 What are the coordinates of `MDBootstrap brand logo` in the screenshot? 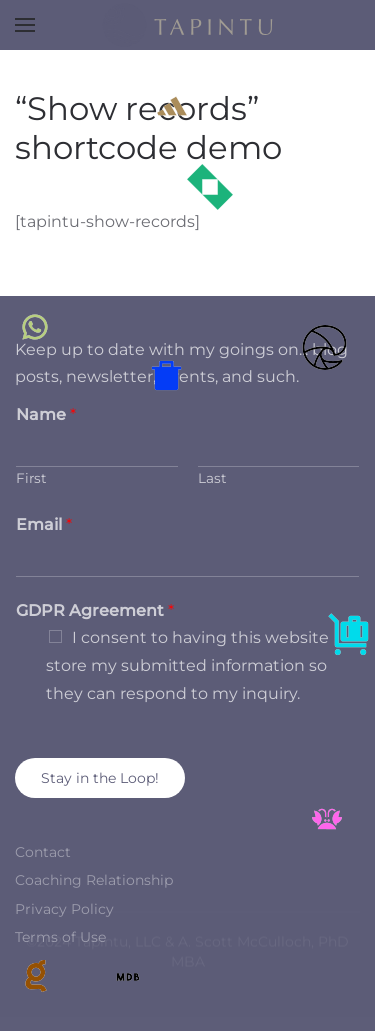 It's located at (128, 977).